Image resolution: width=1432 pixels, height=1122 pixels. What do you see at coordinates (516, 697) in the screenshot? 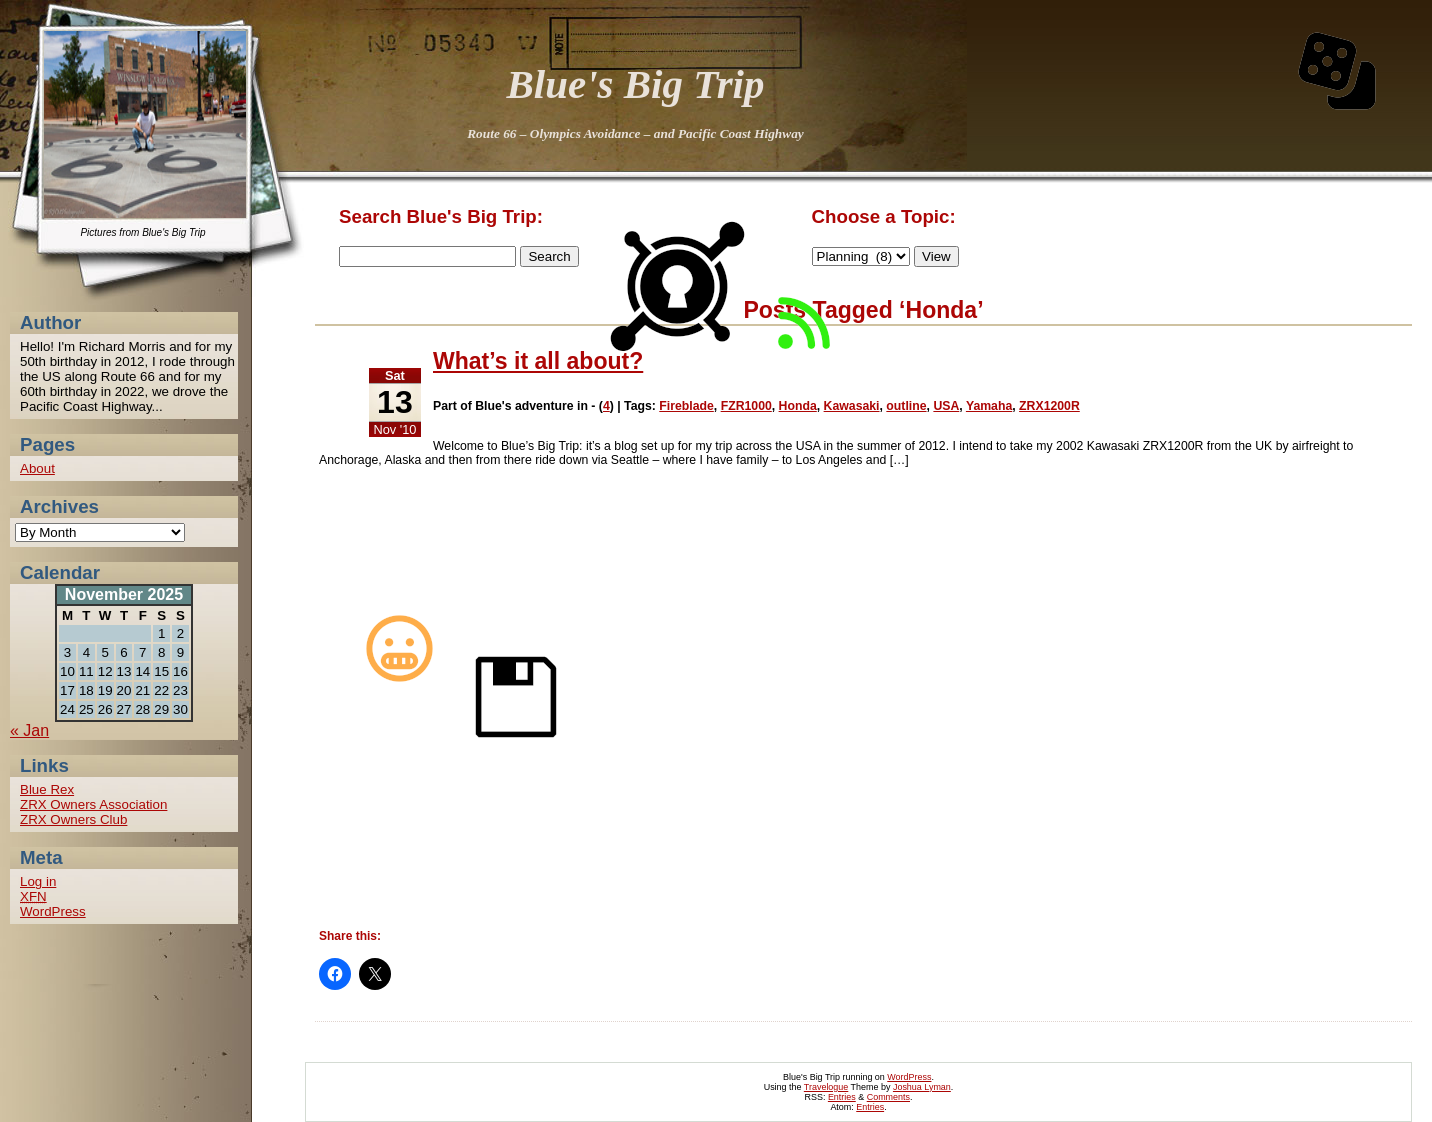
I see `save current file or document` at bounding box center [516, 697].